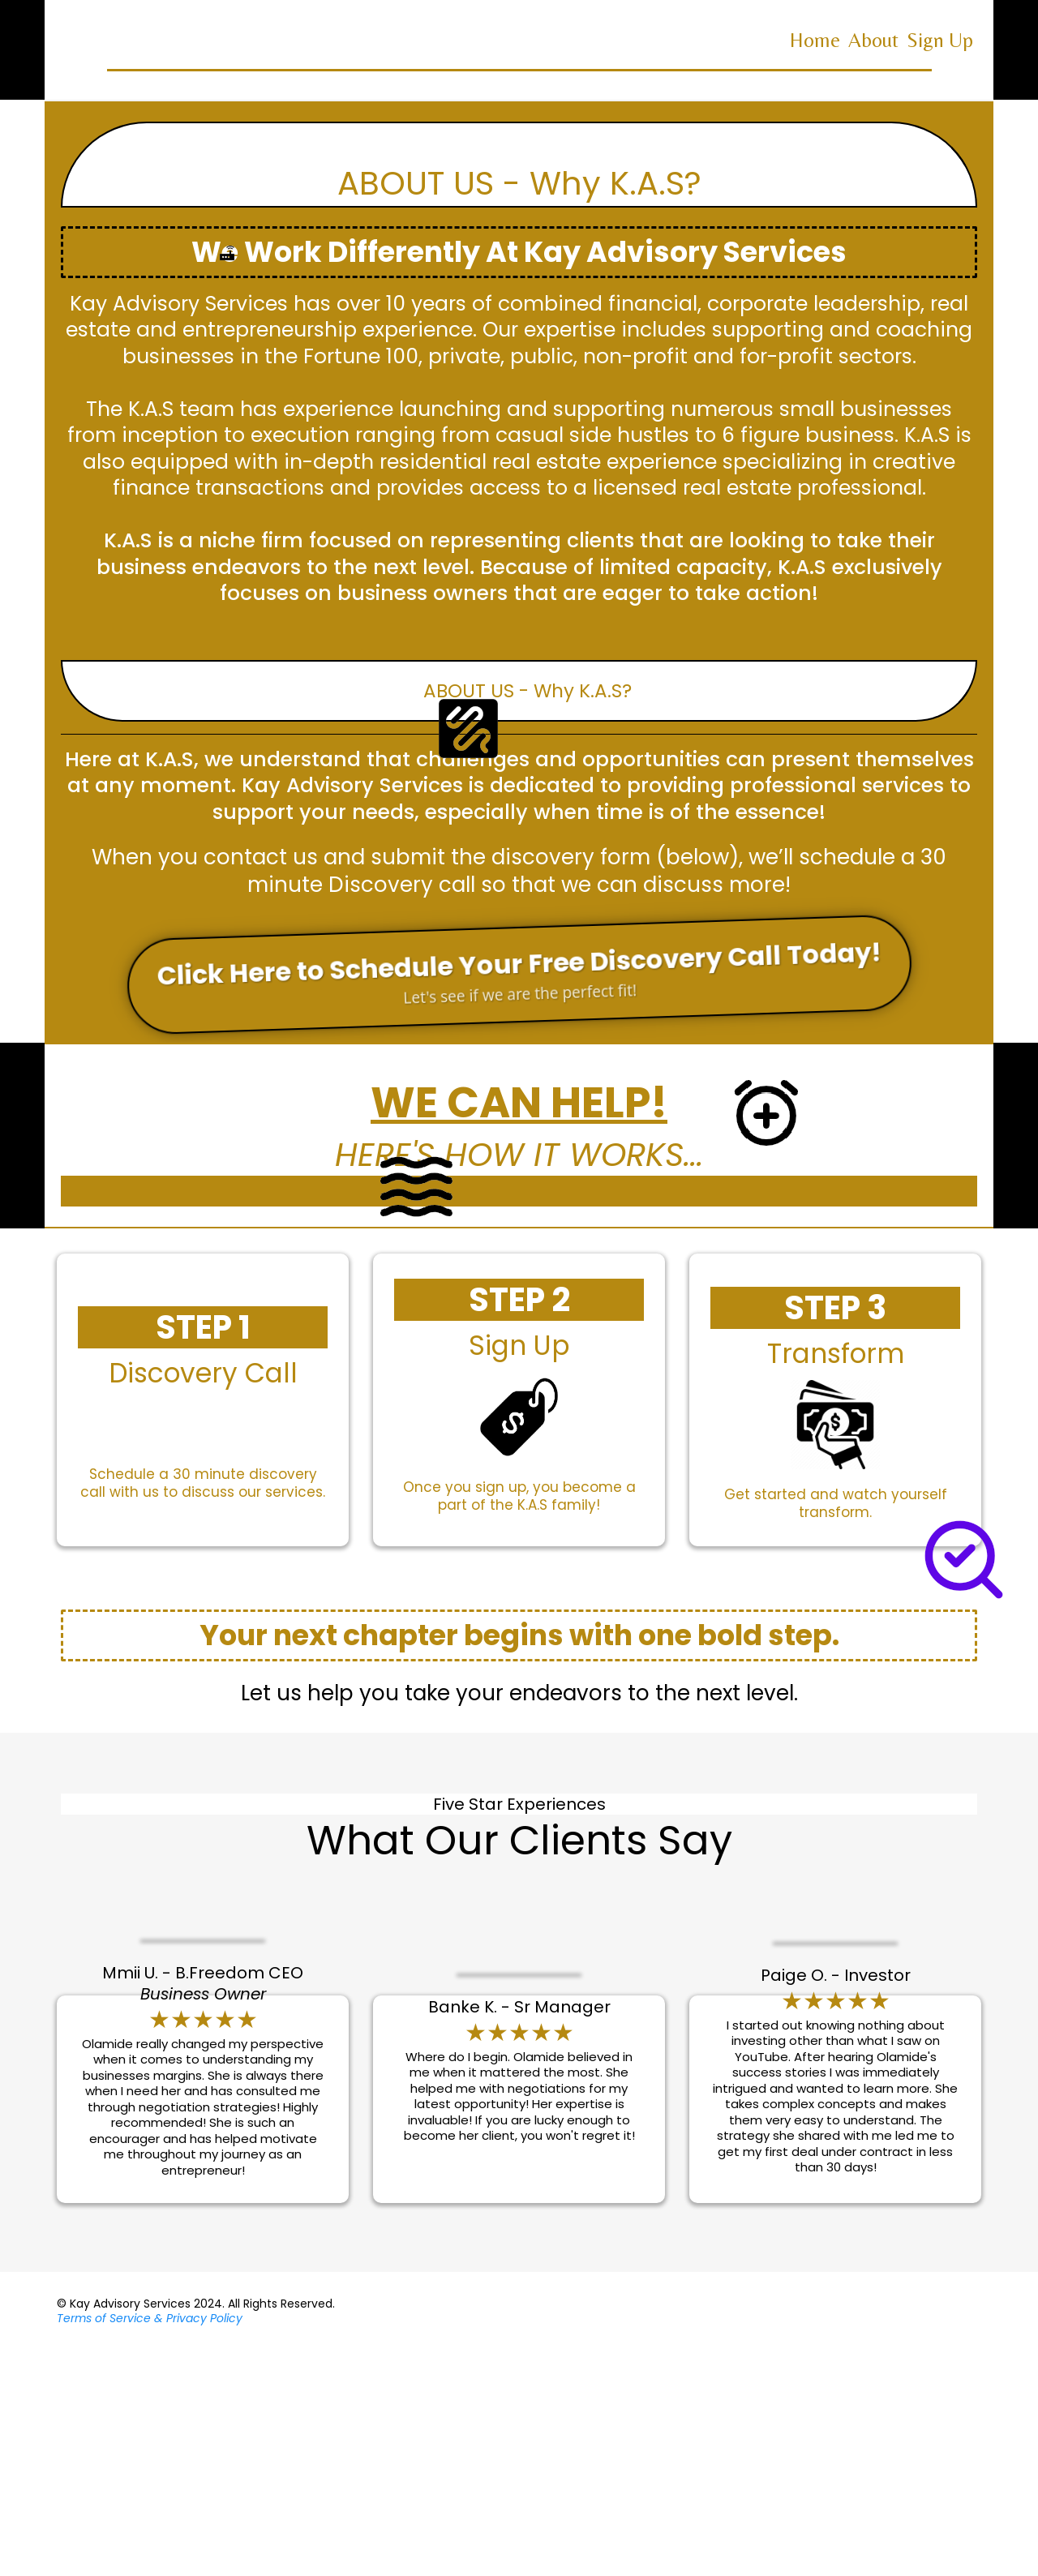 Image resolution: width=1038 pixels, height=2576 pixels. What do you see at coordinates (766, 1112) in the screenshot?
I see `add a new alarm` at bounding box center [766, 1112].